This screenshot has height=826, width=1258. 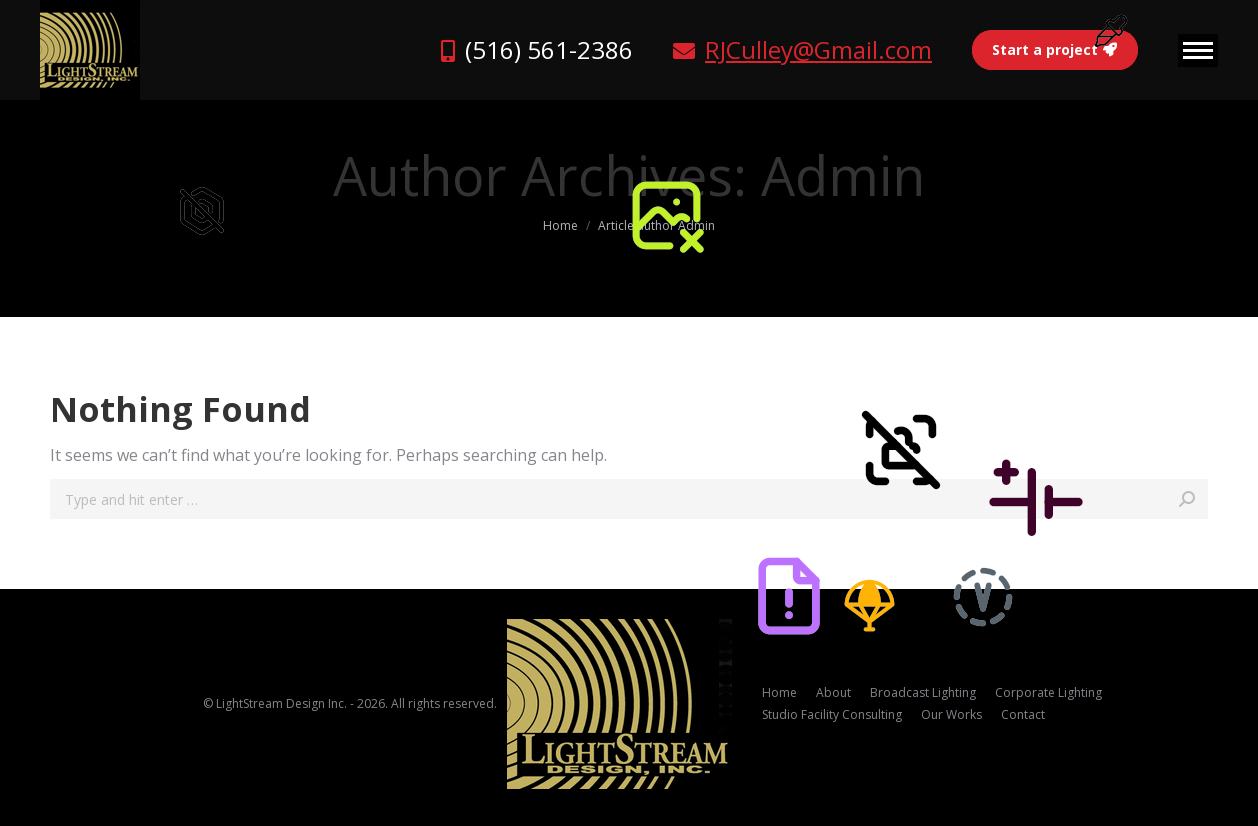 I want to click on remove or delete a photo, so click(x=666, y=215).